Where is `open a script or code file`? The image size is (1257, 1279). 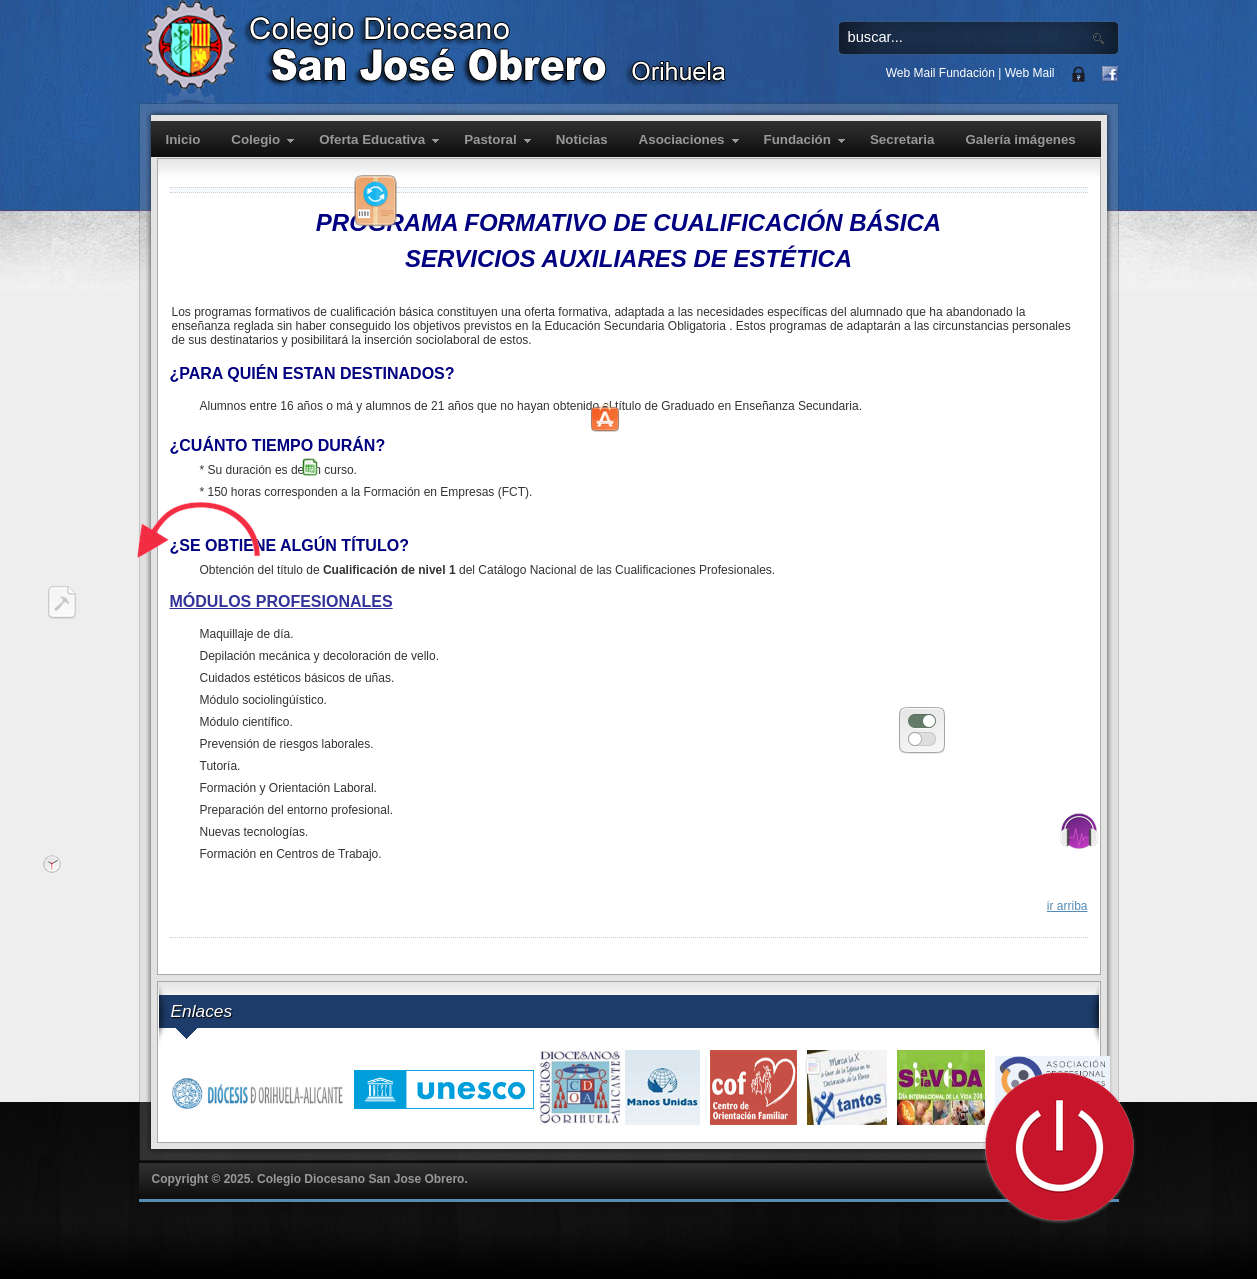
open a script or code file is located at coordinates (813, 1066).